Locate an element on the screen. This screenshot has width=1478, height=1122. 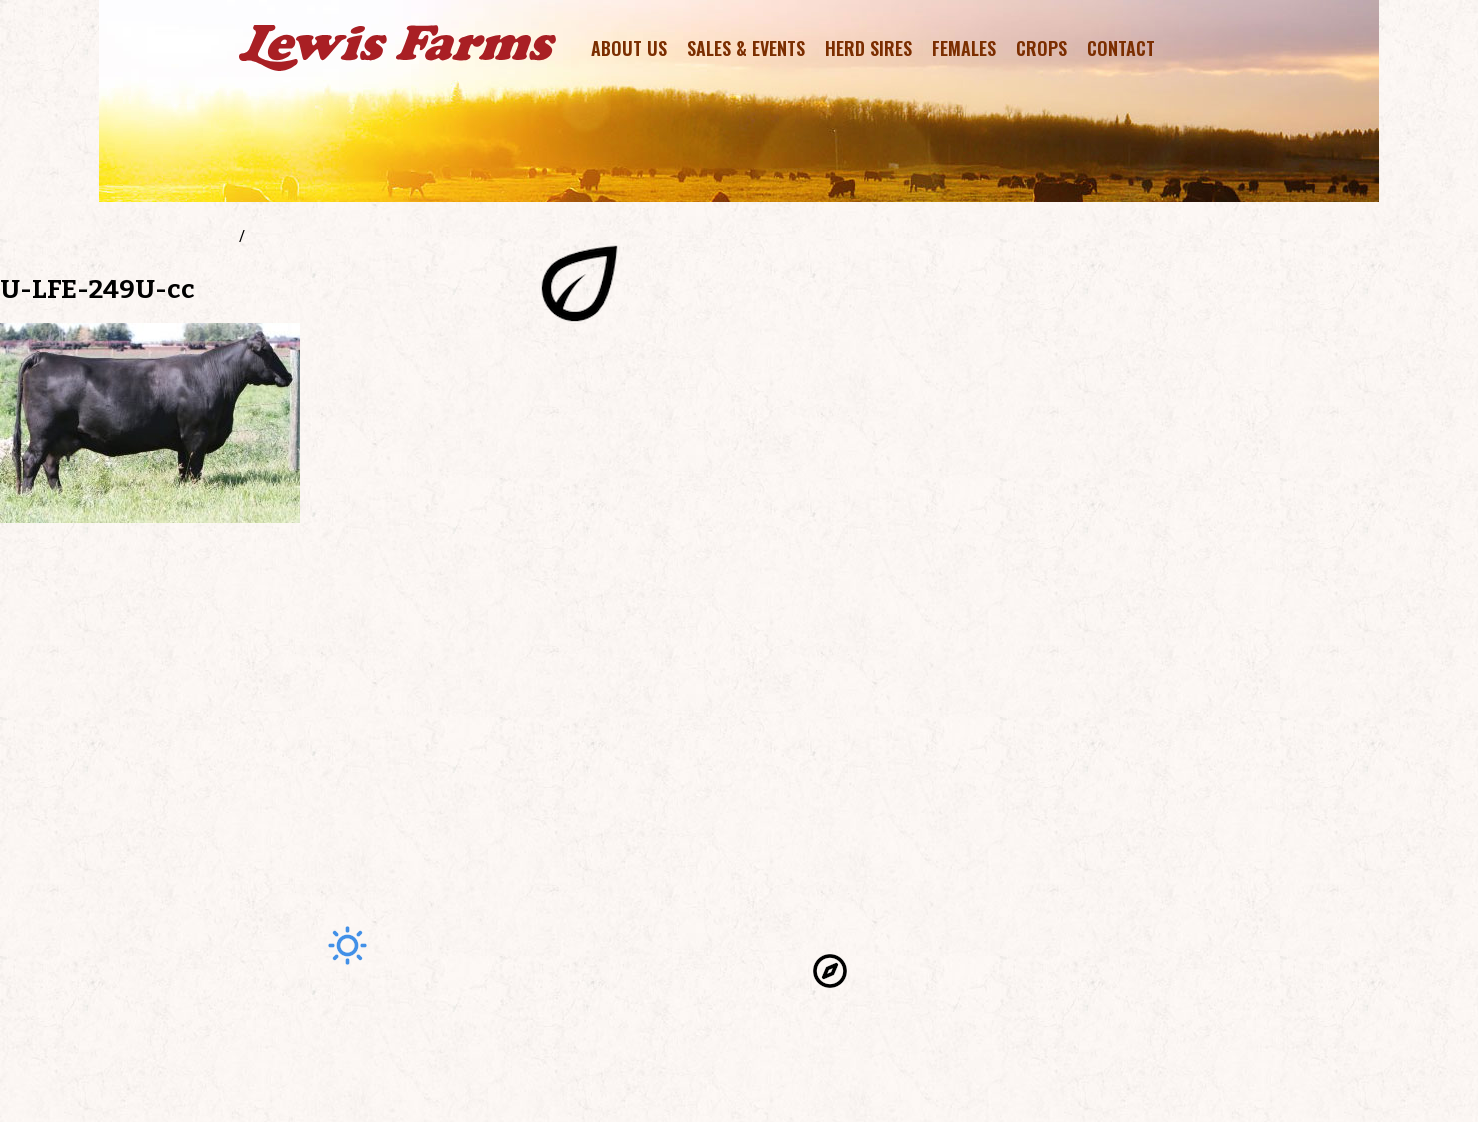
enable eco-friendly or power-saving mode is located at coordinates (579, 283).